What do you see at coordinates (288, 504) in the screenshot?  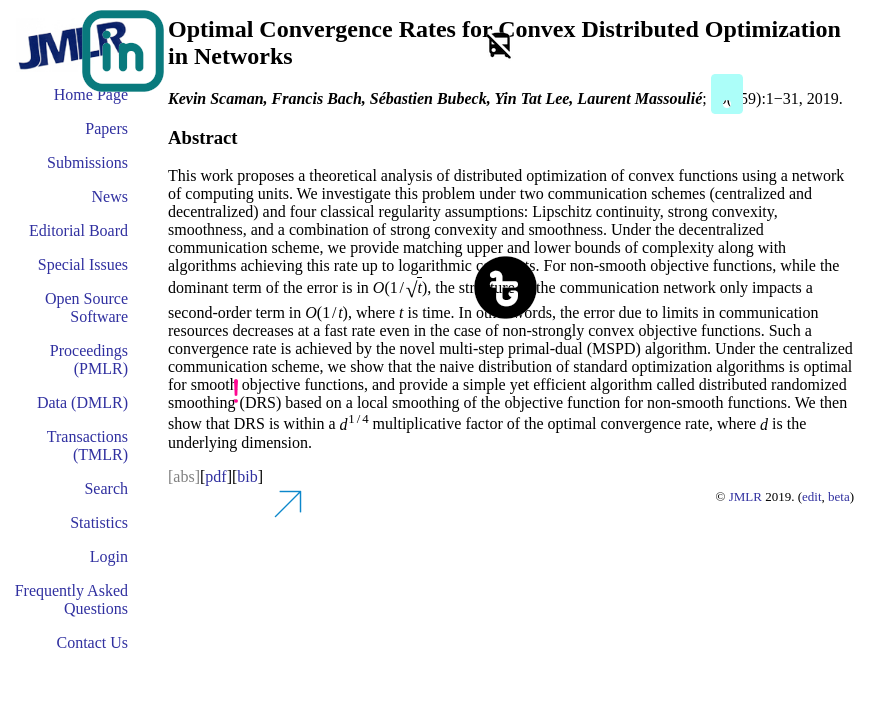 I see `open link in new tab or window` at bounding box center [288, 504].